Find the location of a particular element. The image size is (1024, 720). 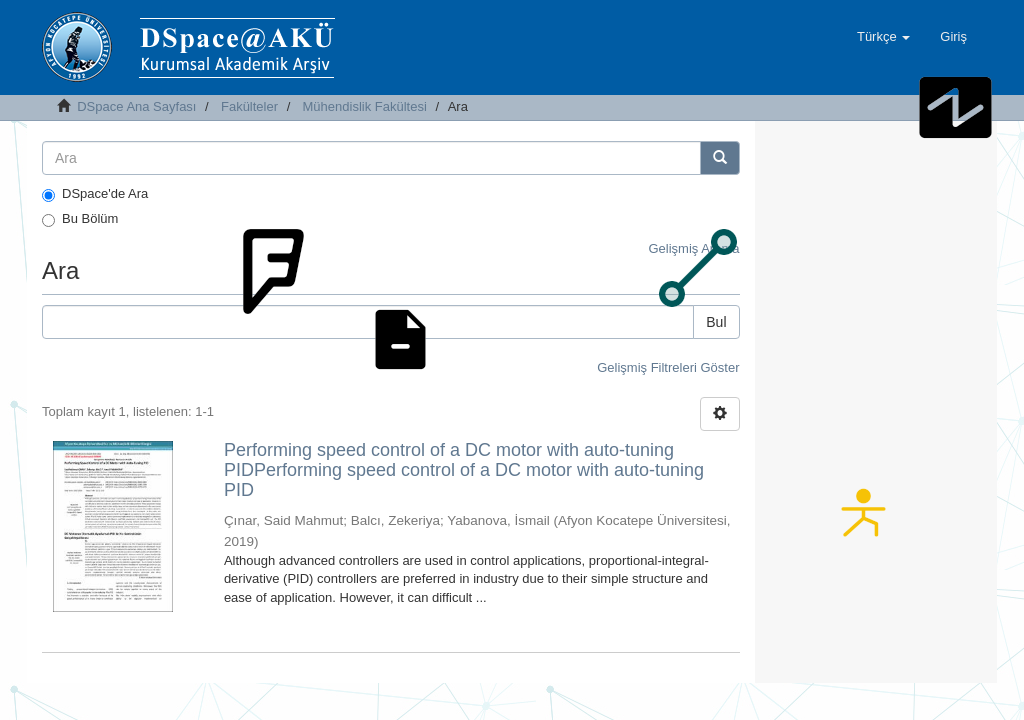

open foursquare app is located at coordinates (273, 271).